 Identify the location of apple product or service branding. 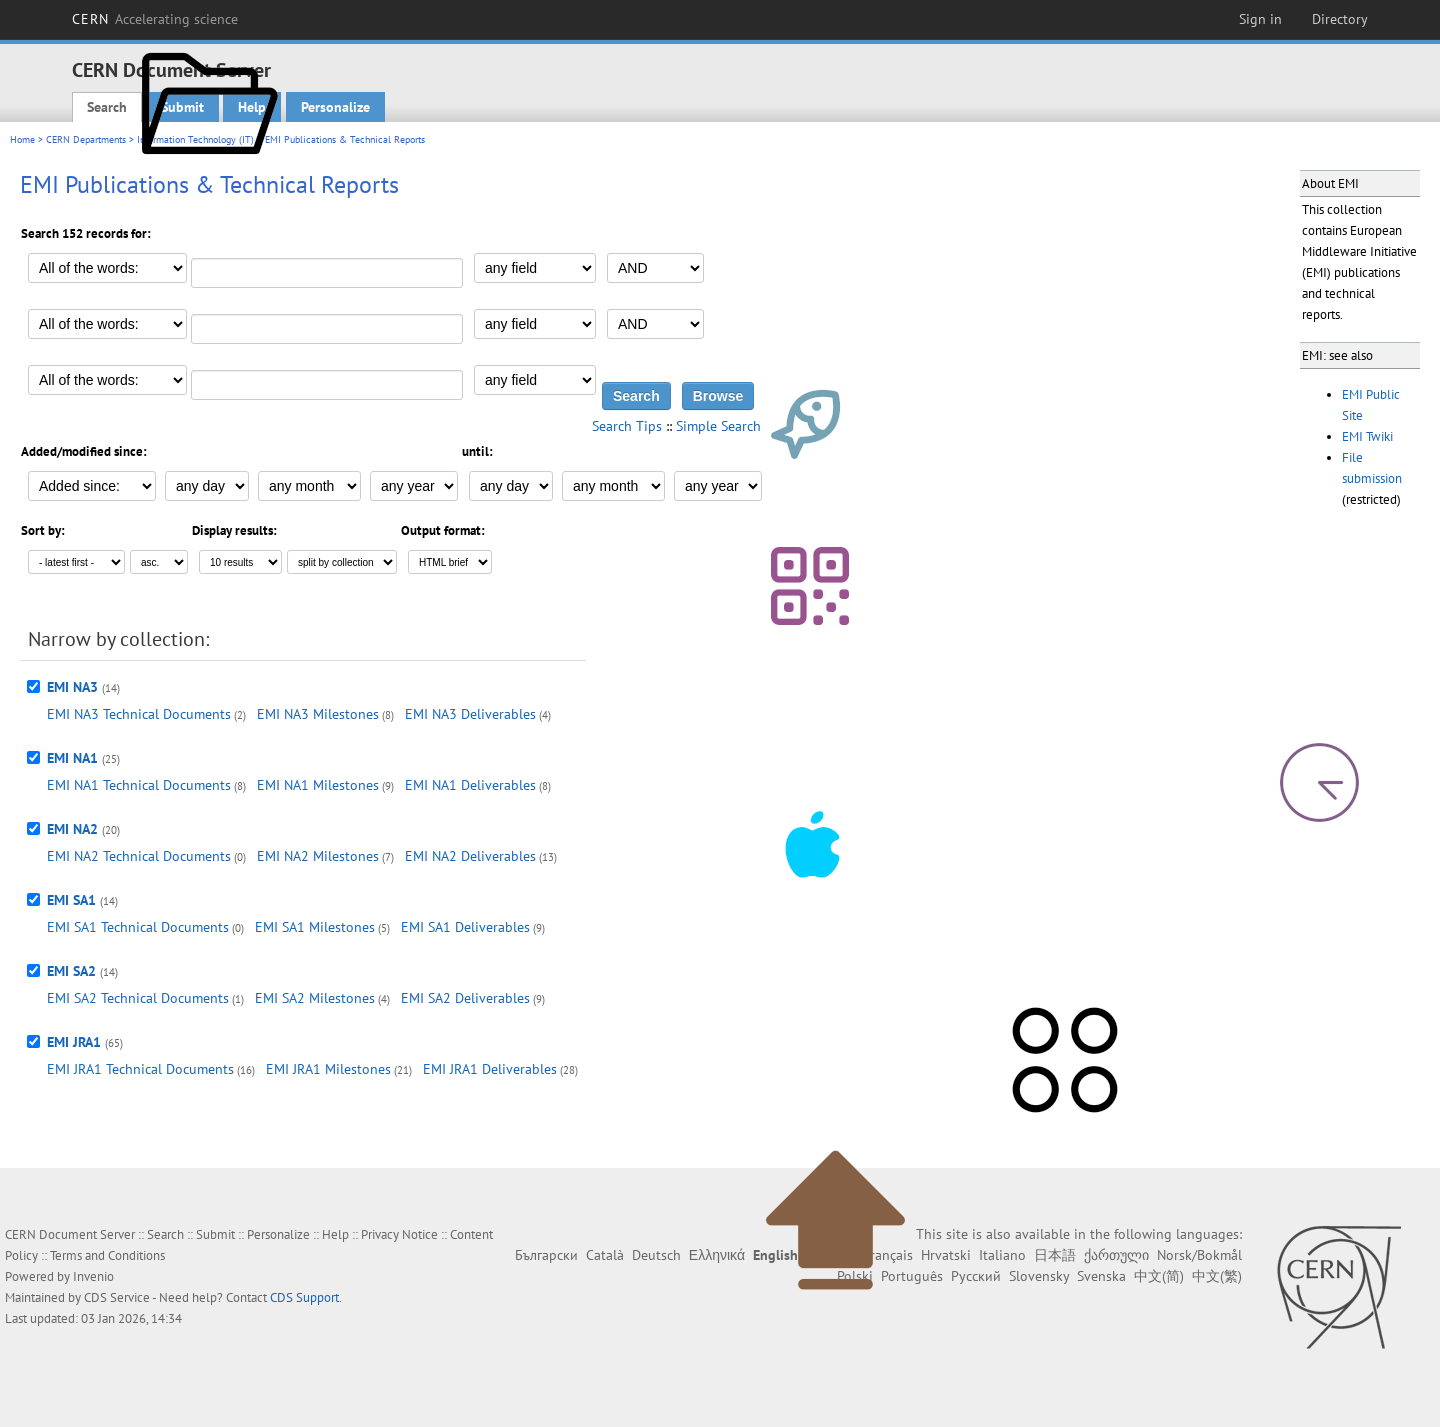
(814, 846).